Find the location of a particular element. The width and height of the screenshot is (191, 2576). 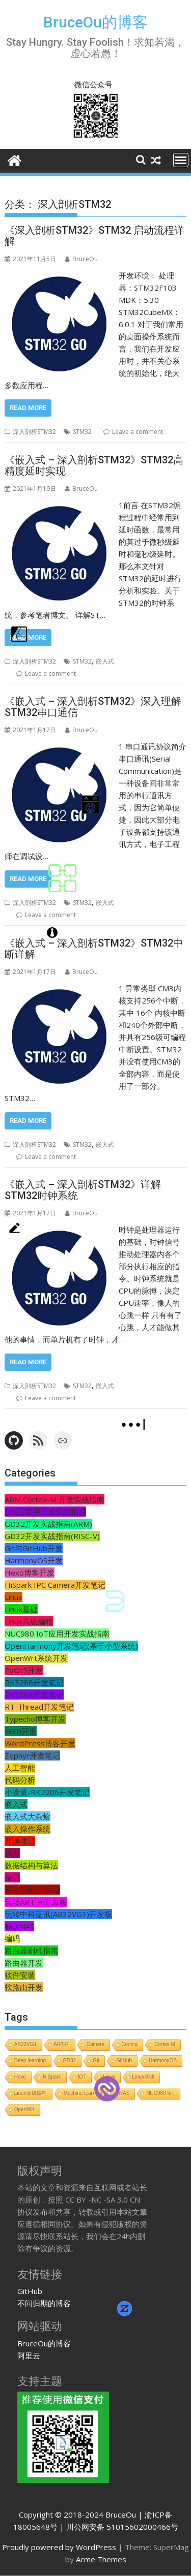

edit content or text is located at coordinates (14, 1228).